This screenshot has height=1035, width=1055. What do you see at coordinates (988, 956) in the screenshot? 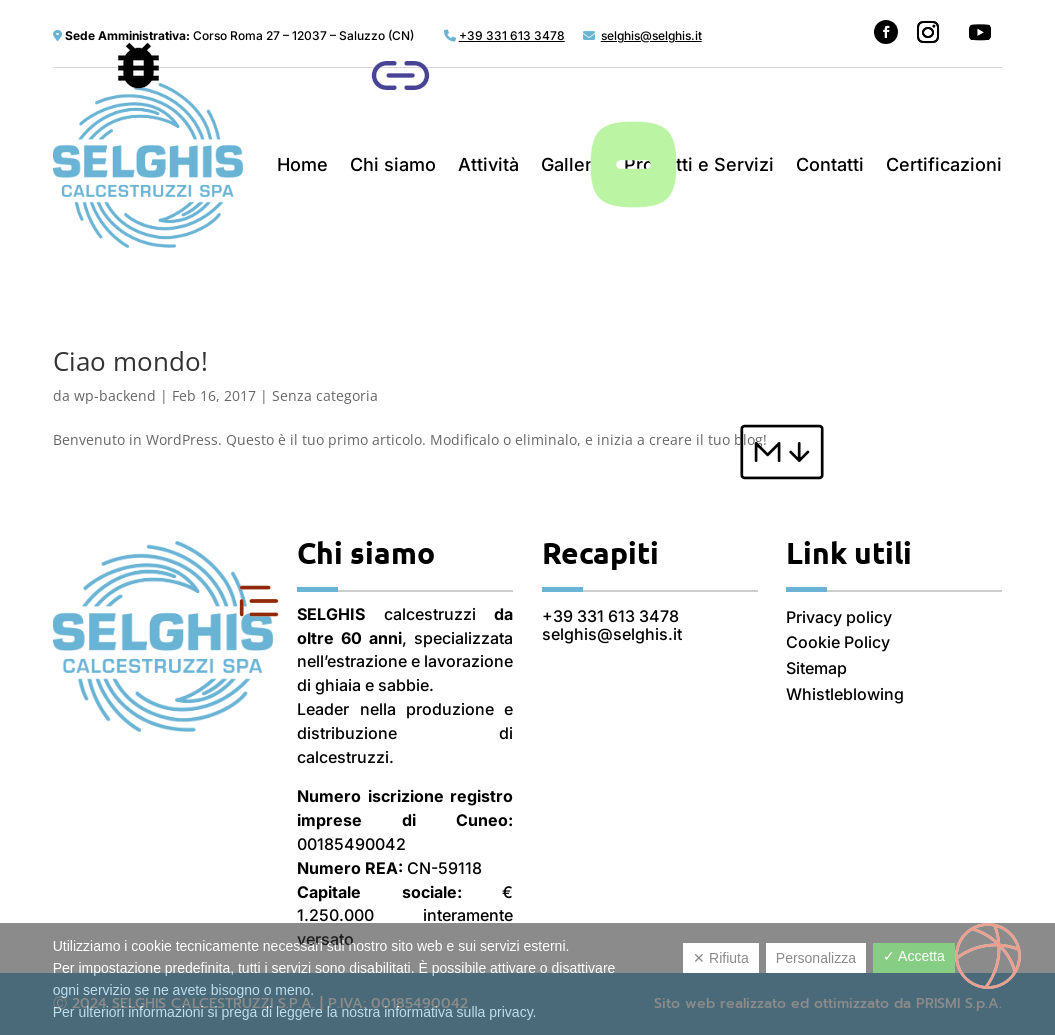
I see `access beach or vacation-related features` at bounding box center [988, 956].